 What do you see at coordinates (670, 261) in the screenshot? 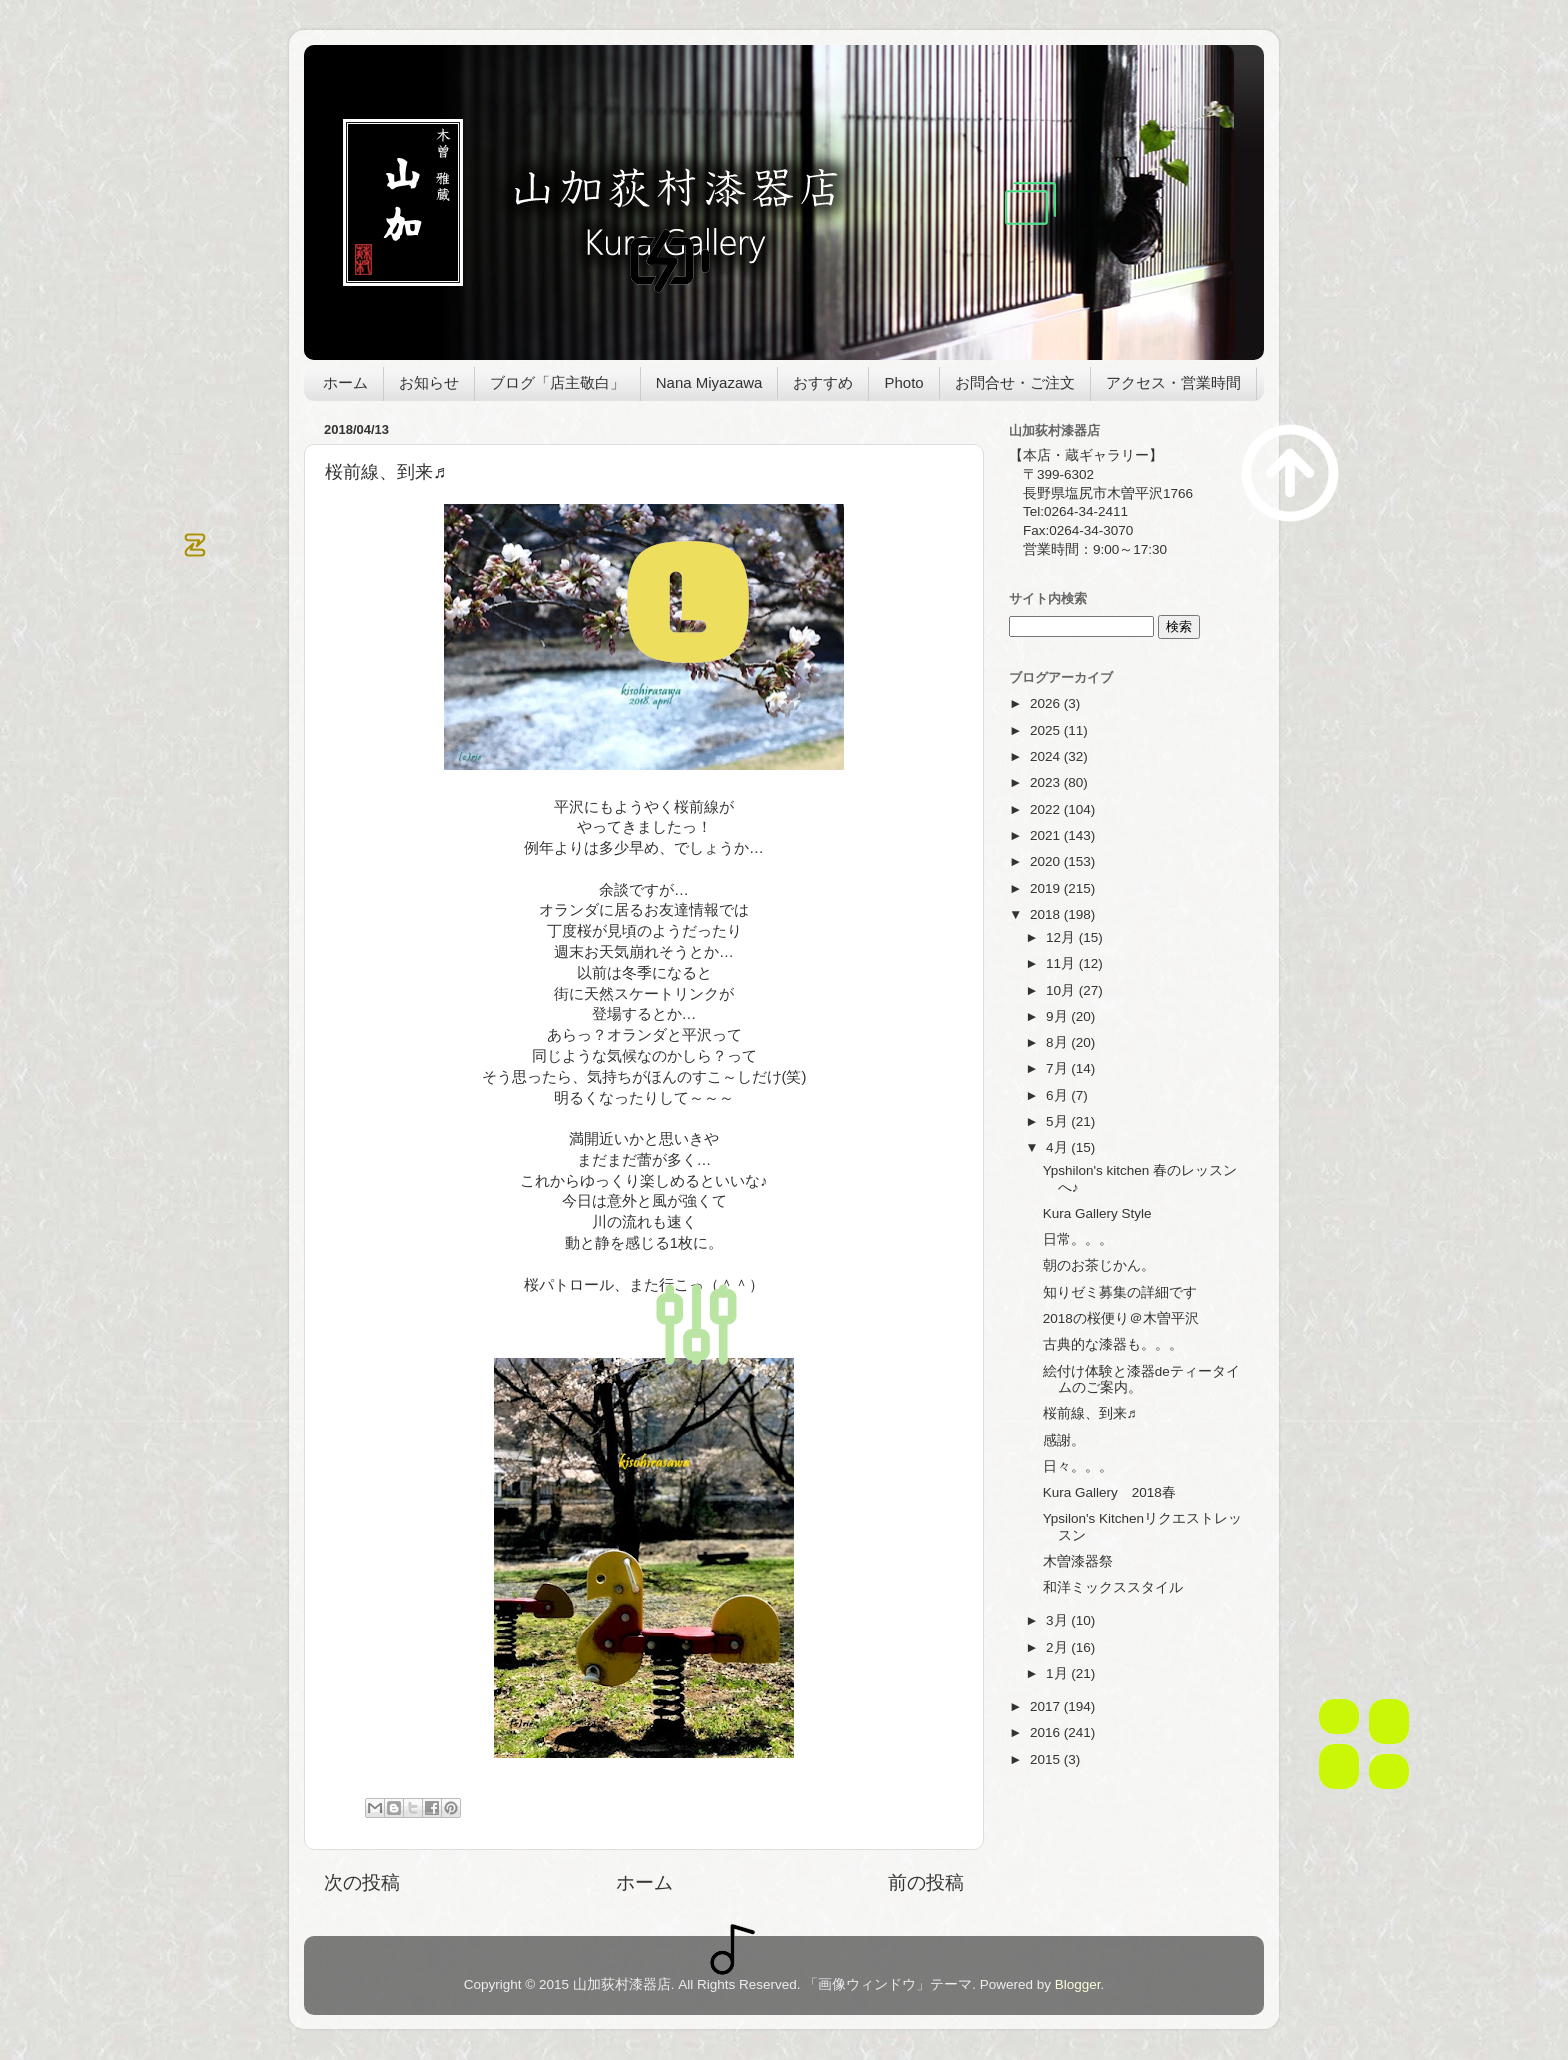
I see `view device charging status` at bounding box center [670, 261].